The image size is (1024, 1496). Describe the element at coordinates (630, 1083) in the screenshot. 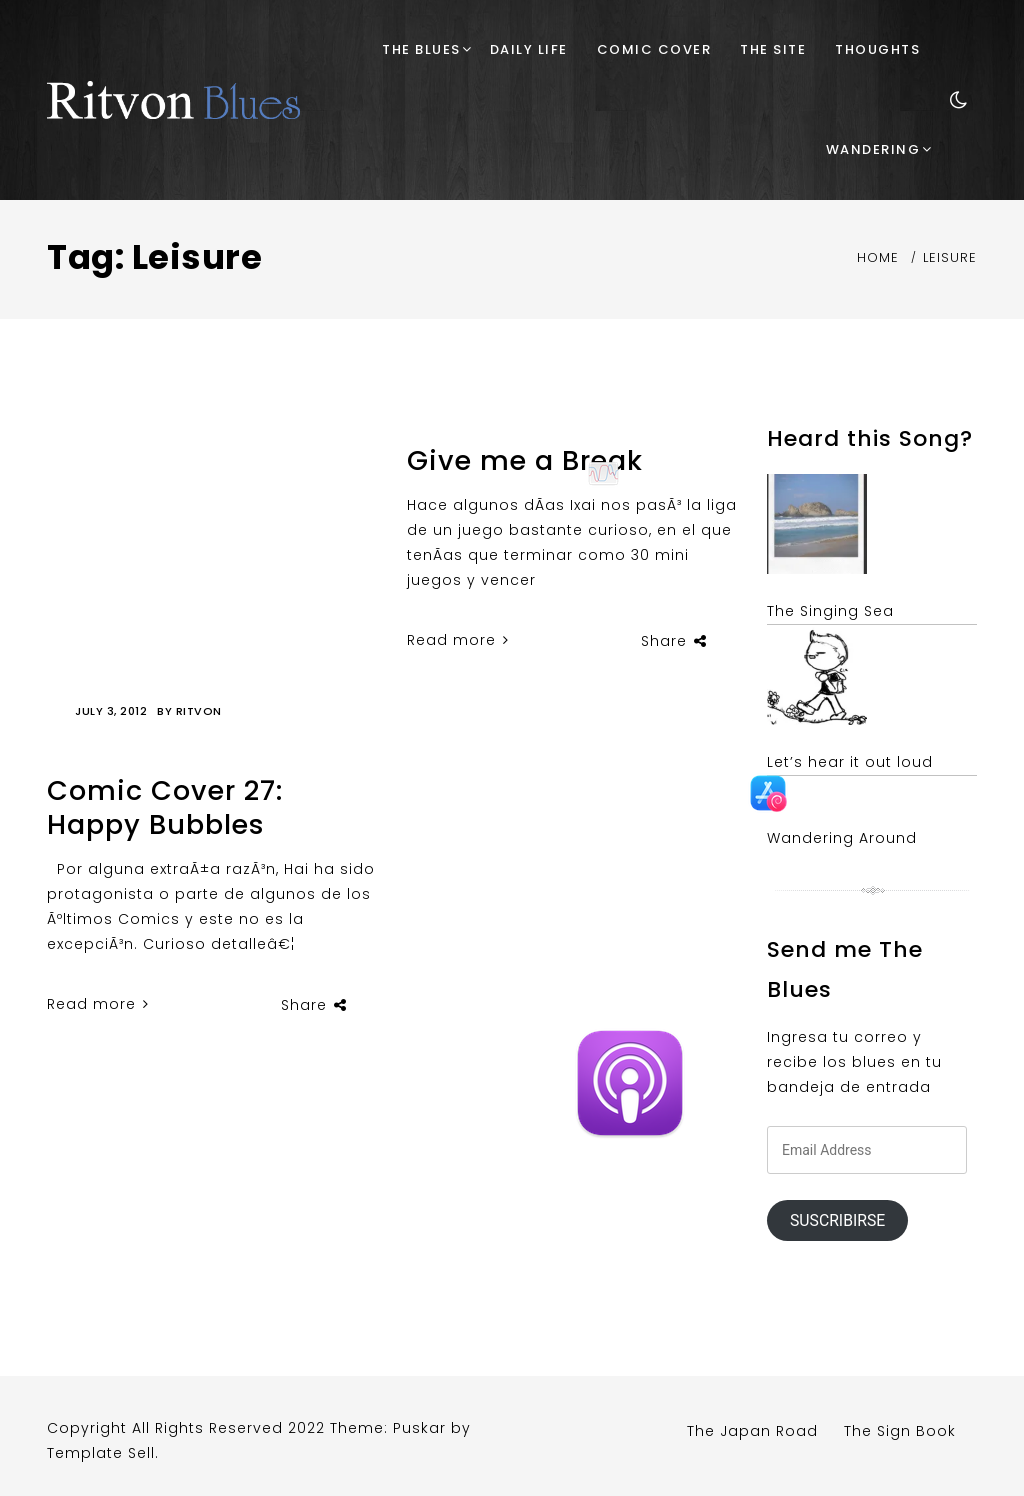

I see `open the Apple Podcasts app` at that location.